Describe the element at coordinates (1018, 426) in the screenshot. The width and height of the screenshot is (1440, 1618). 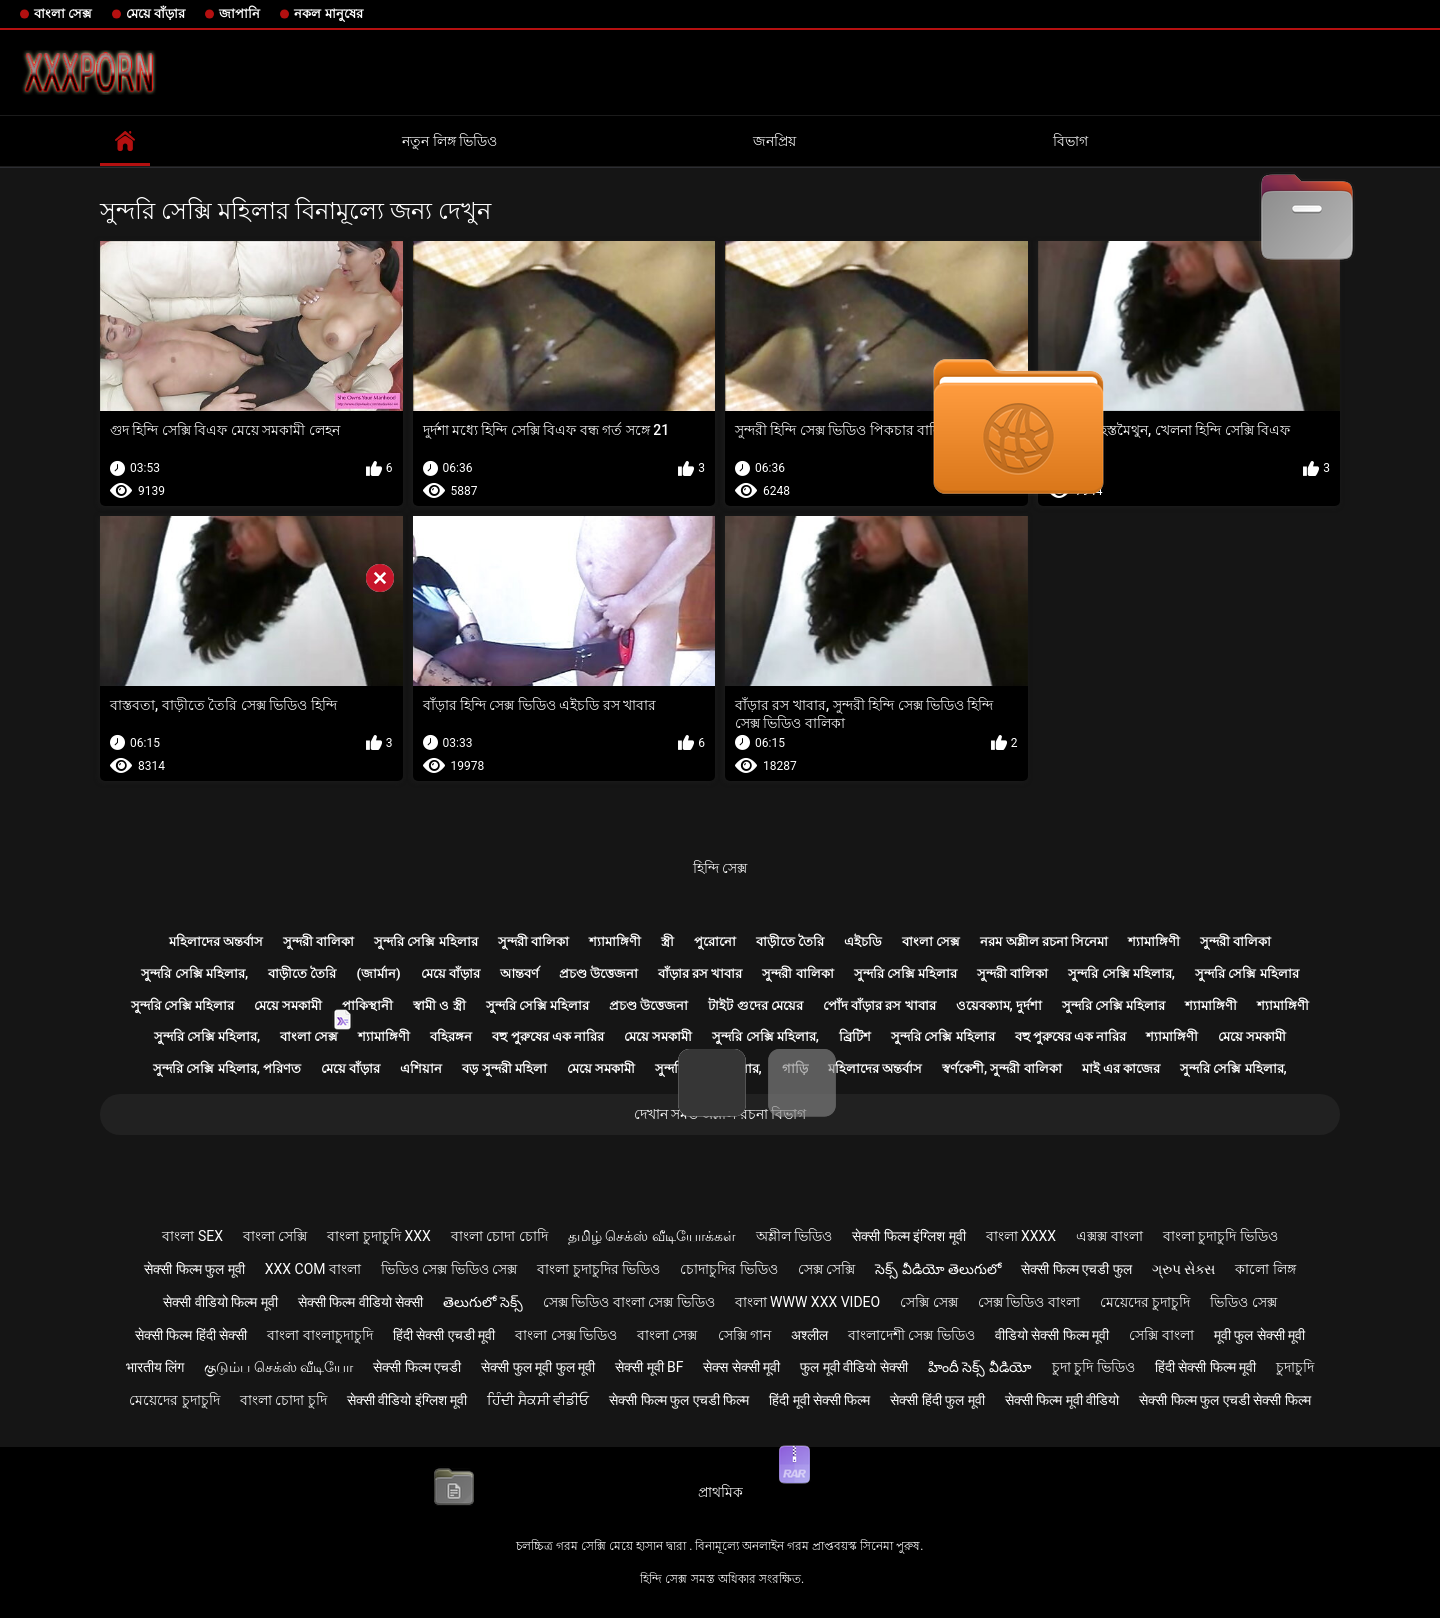
I see `open folder containing html or web files` at that location.